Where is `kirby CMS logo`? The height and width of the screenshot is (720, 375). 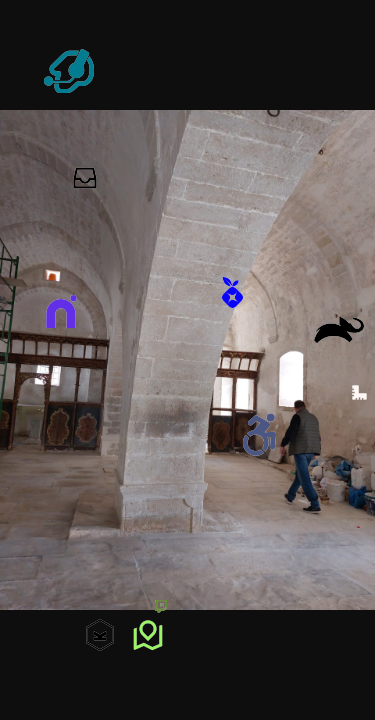 kirby CMS logo is located at coordinates (100, 635).